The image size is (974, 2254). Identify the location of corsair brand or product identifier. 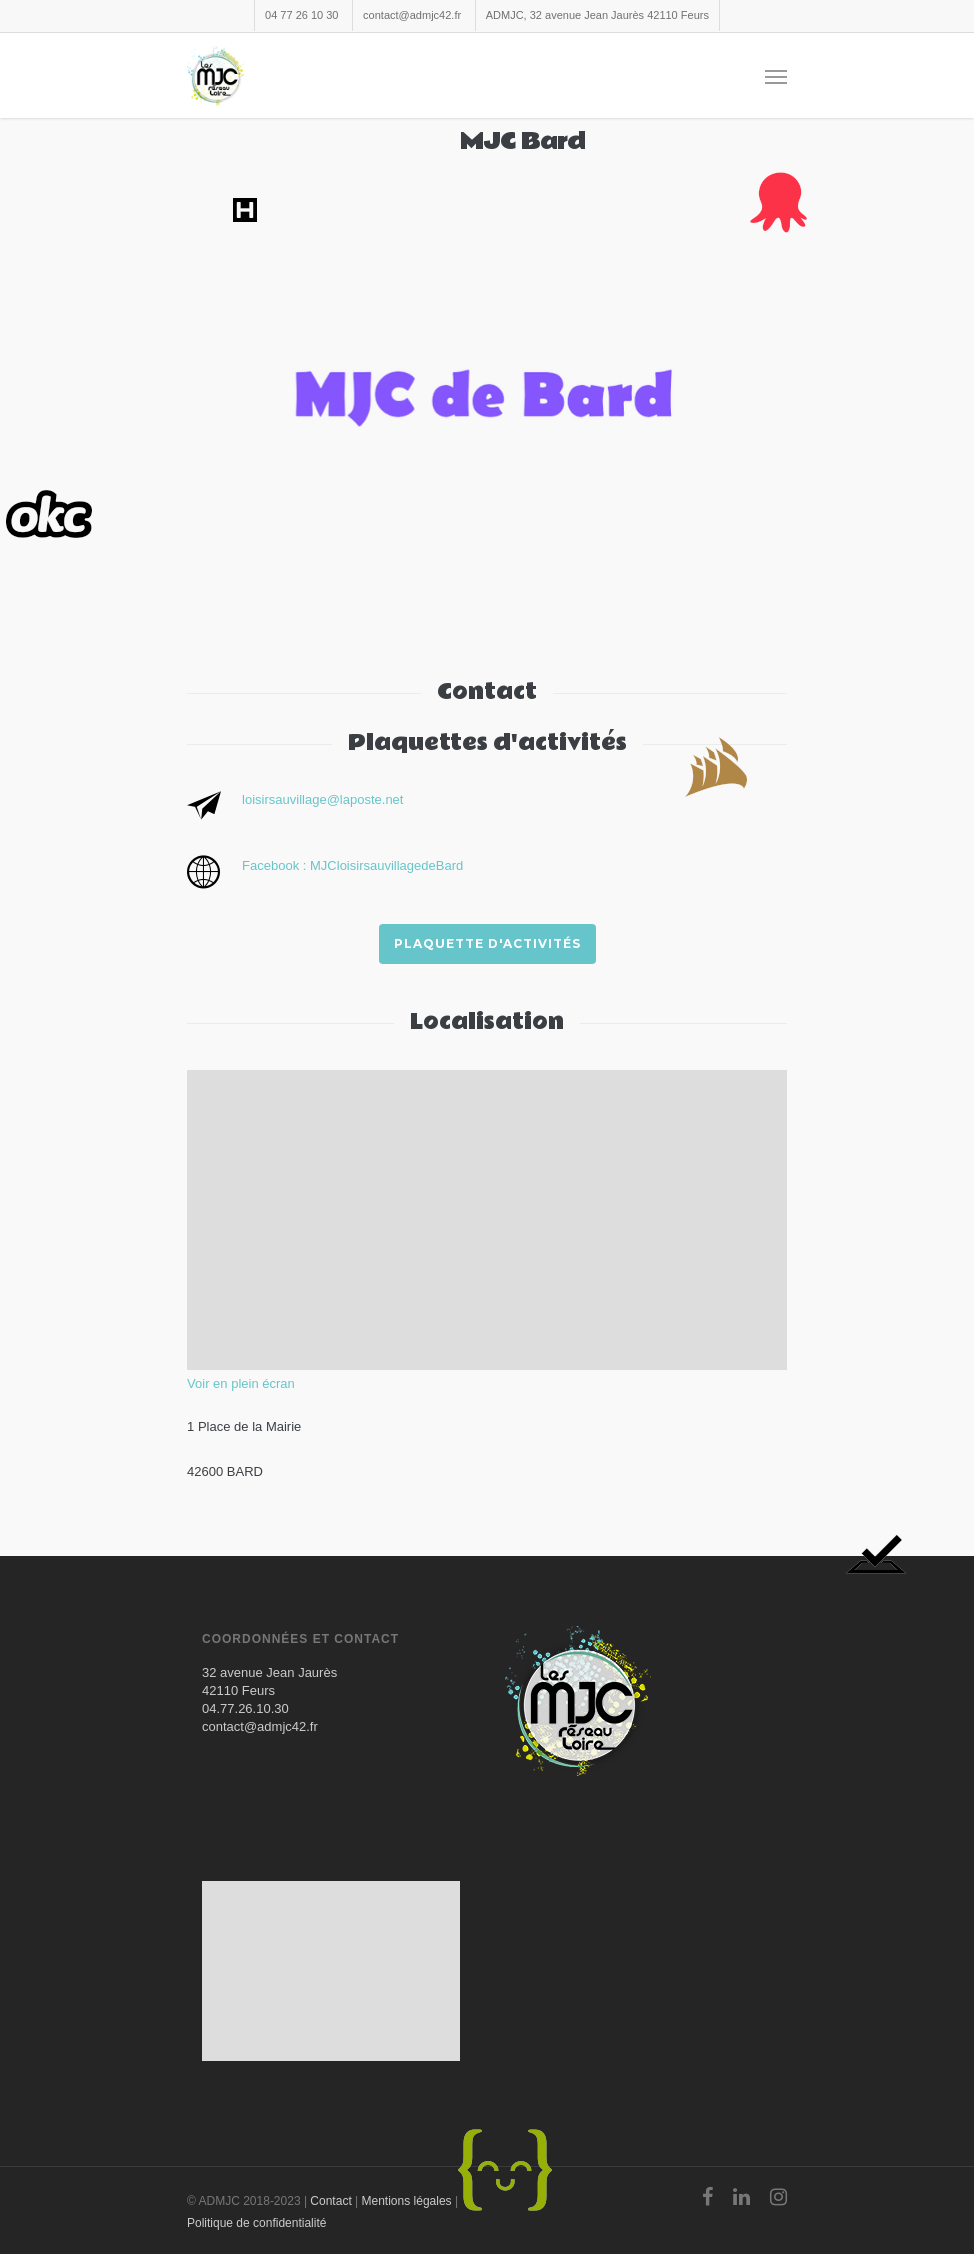
(716, 767).